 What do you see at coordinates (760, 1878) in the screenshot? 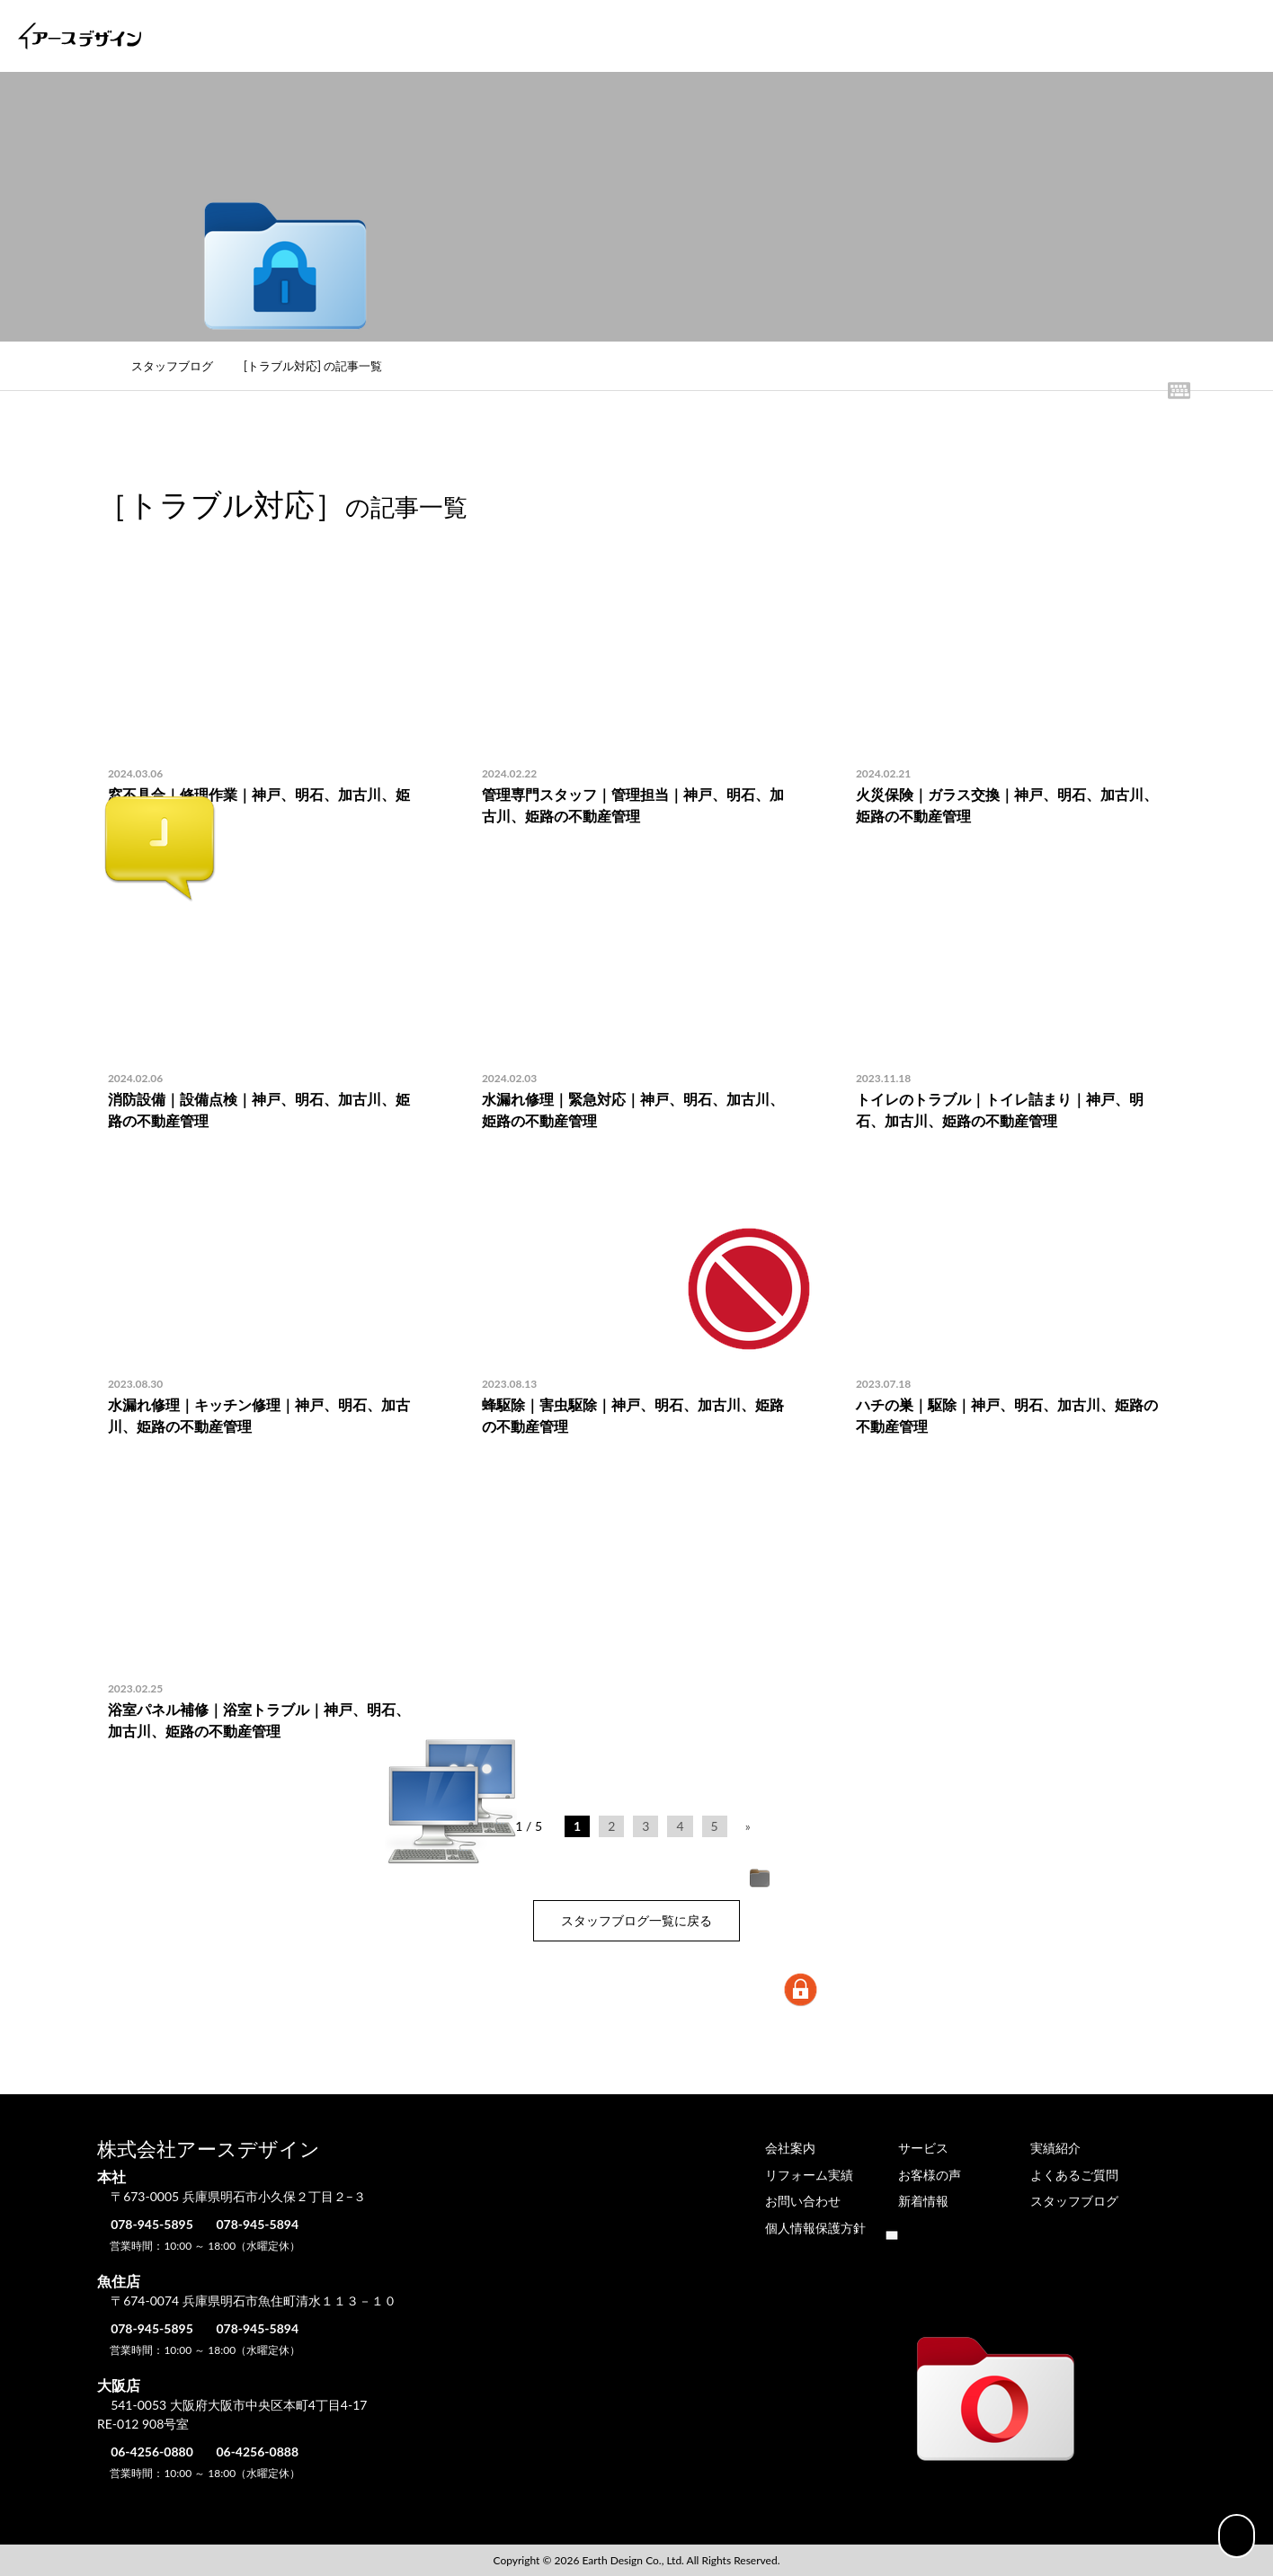
I see `open a folder to view its contents` at bounding box center [760, 1878].